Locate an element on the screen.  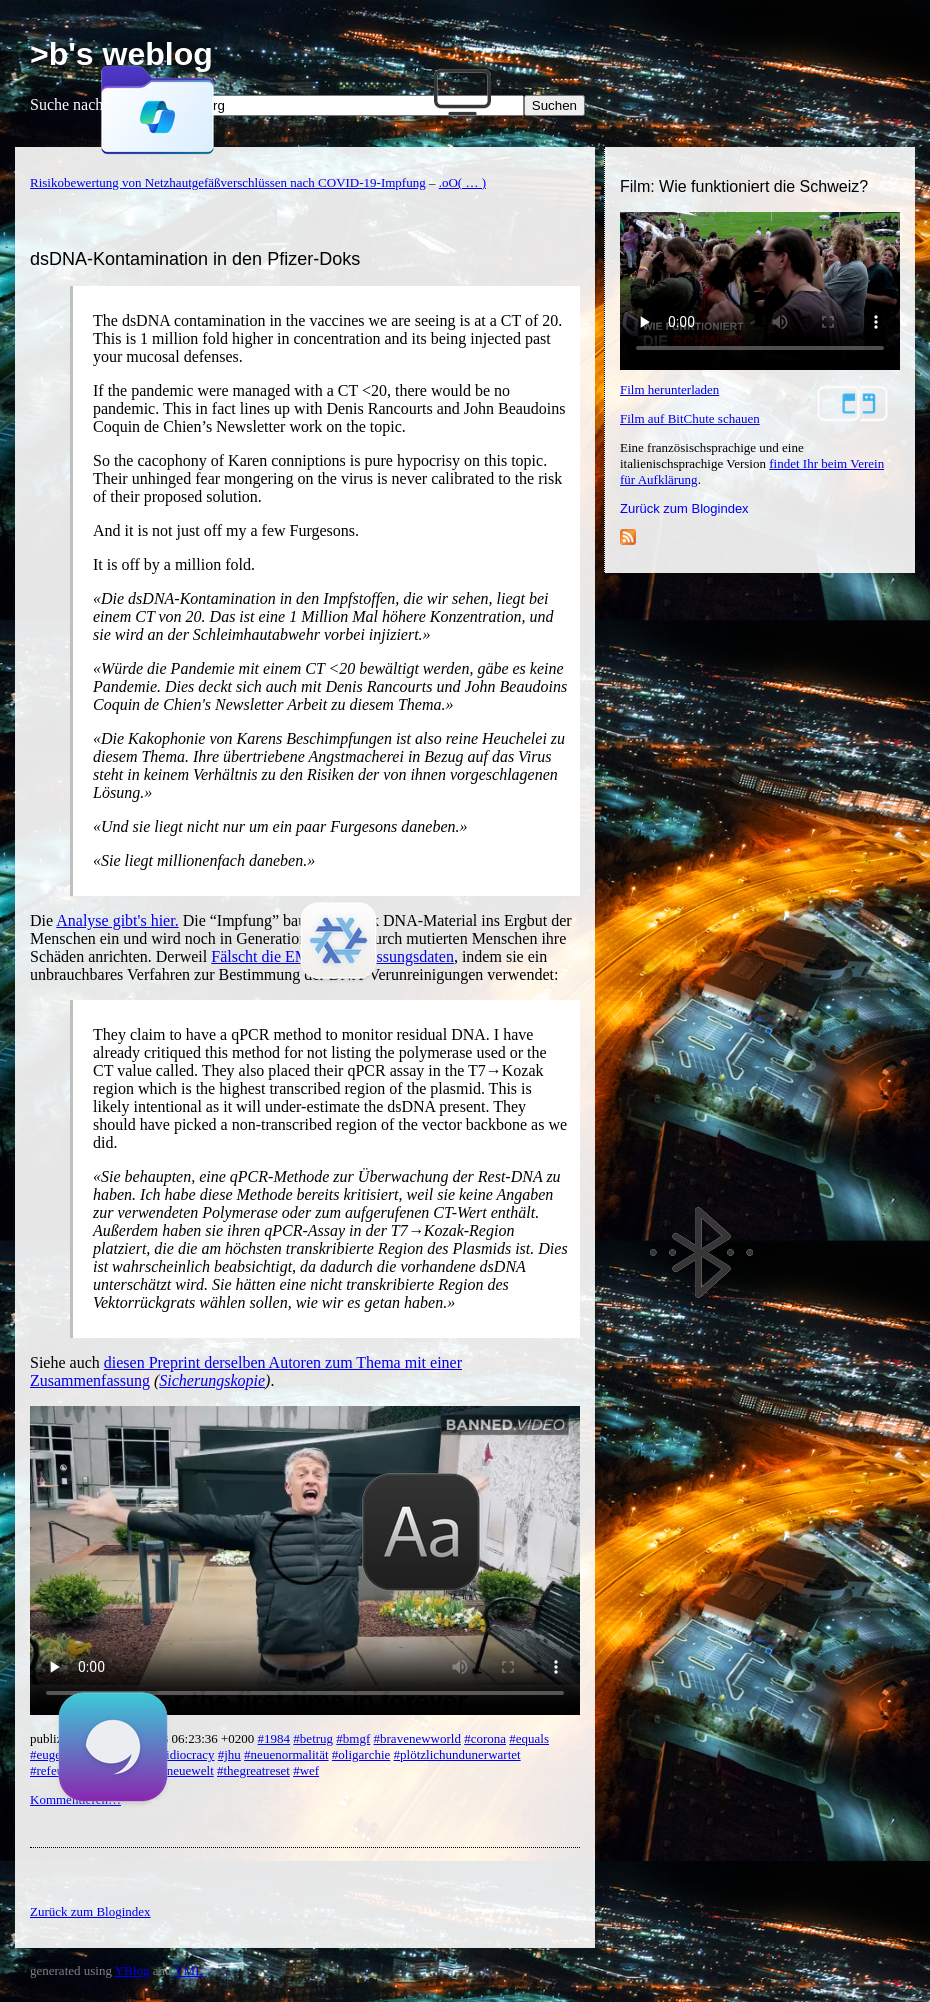
open font management settings is located at coordinates (421, 1532).